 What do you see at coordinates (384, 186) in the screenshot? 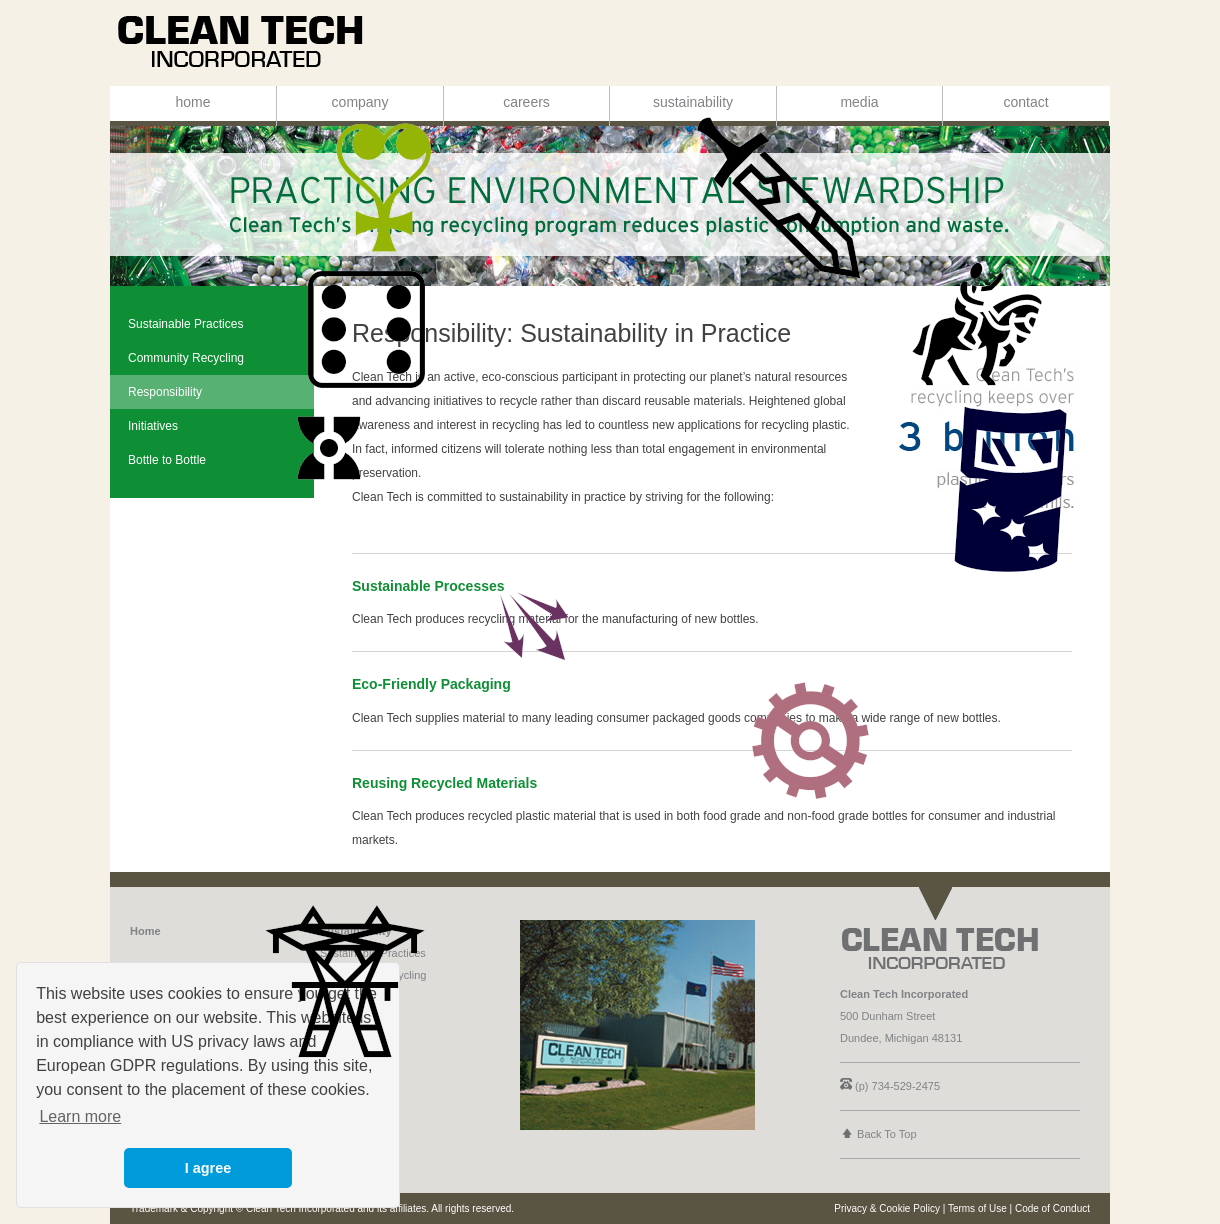
I see `select a holy or religious faction in a game` at bounding box center [384, 186].